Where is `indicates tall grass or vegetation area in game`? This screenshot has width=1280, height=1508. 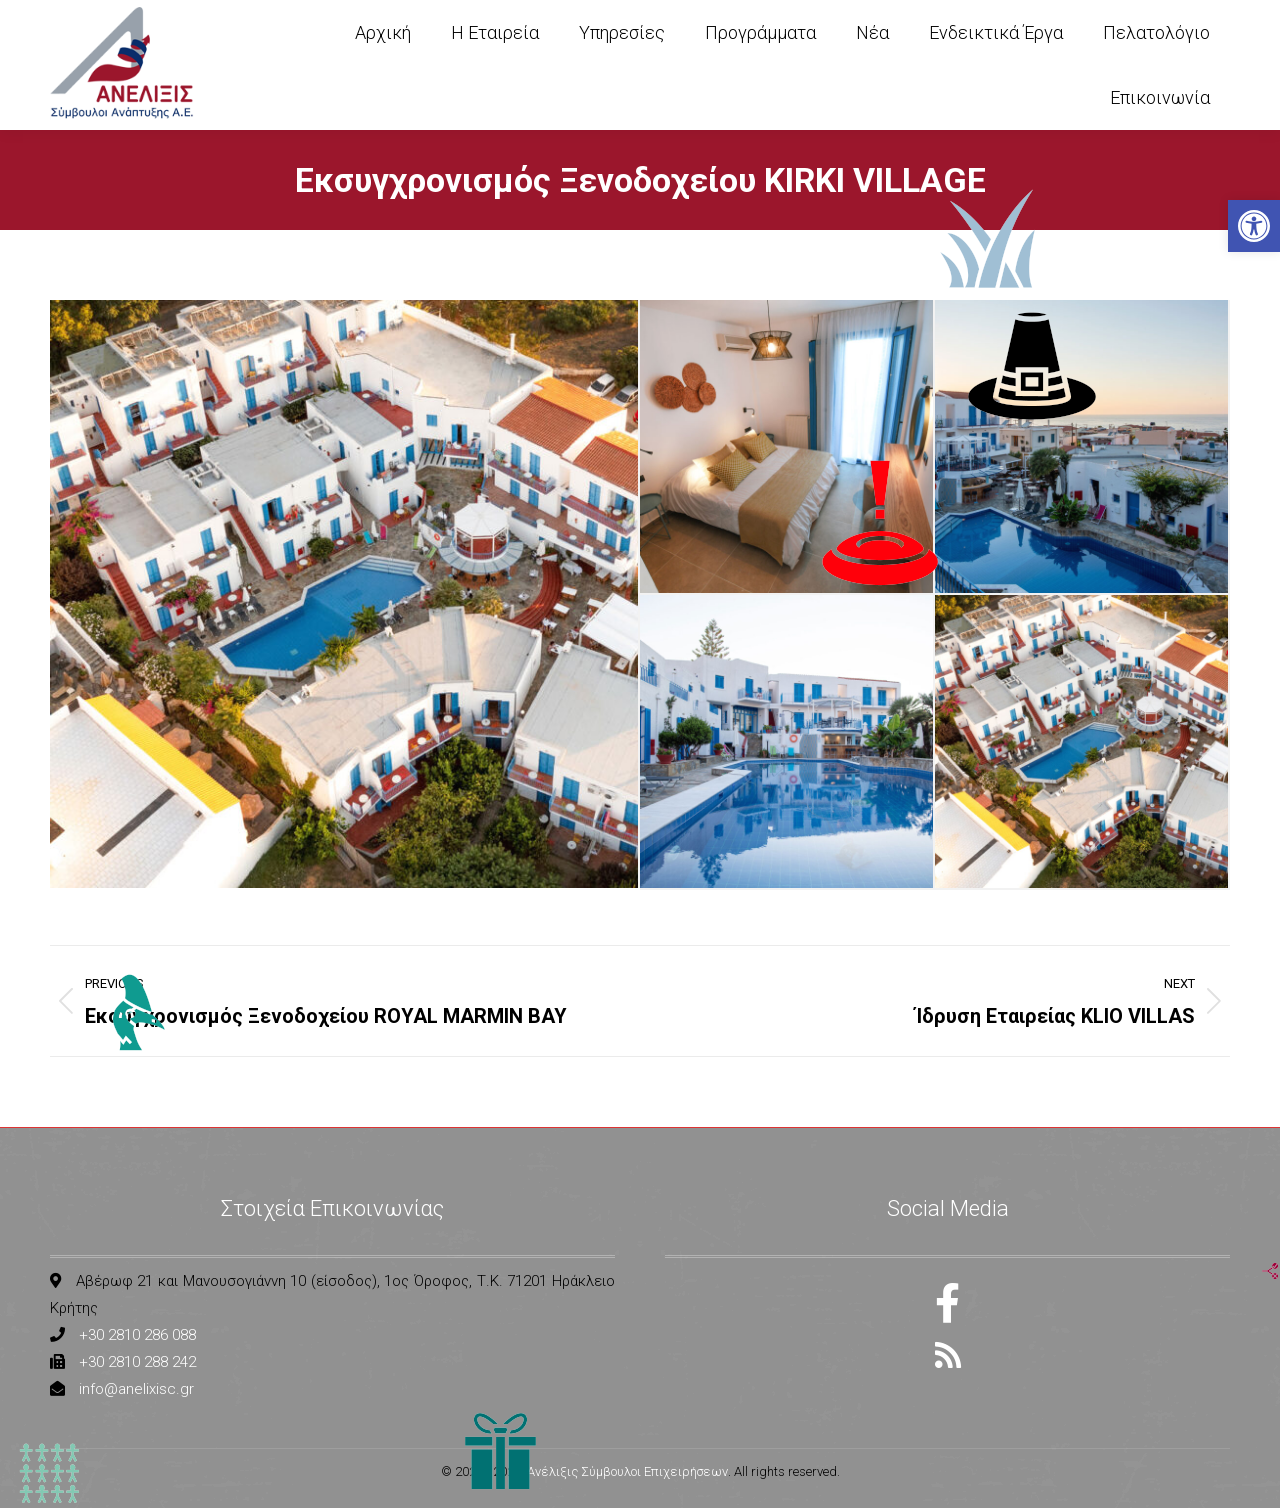 indicates tall grass or vegetation area in game is located at coordinates (988, 236).